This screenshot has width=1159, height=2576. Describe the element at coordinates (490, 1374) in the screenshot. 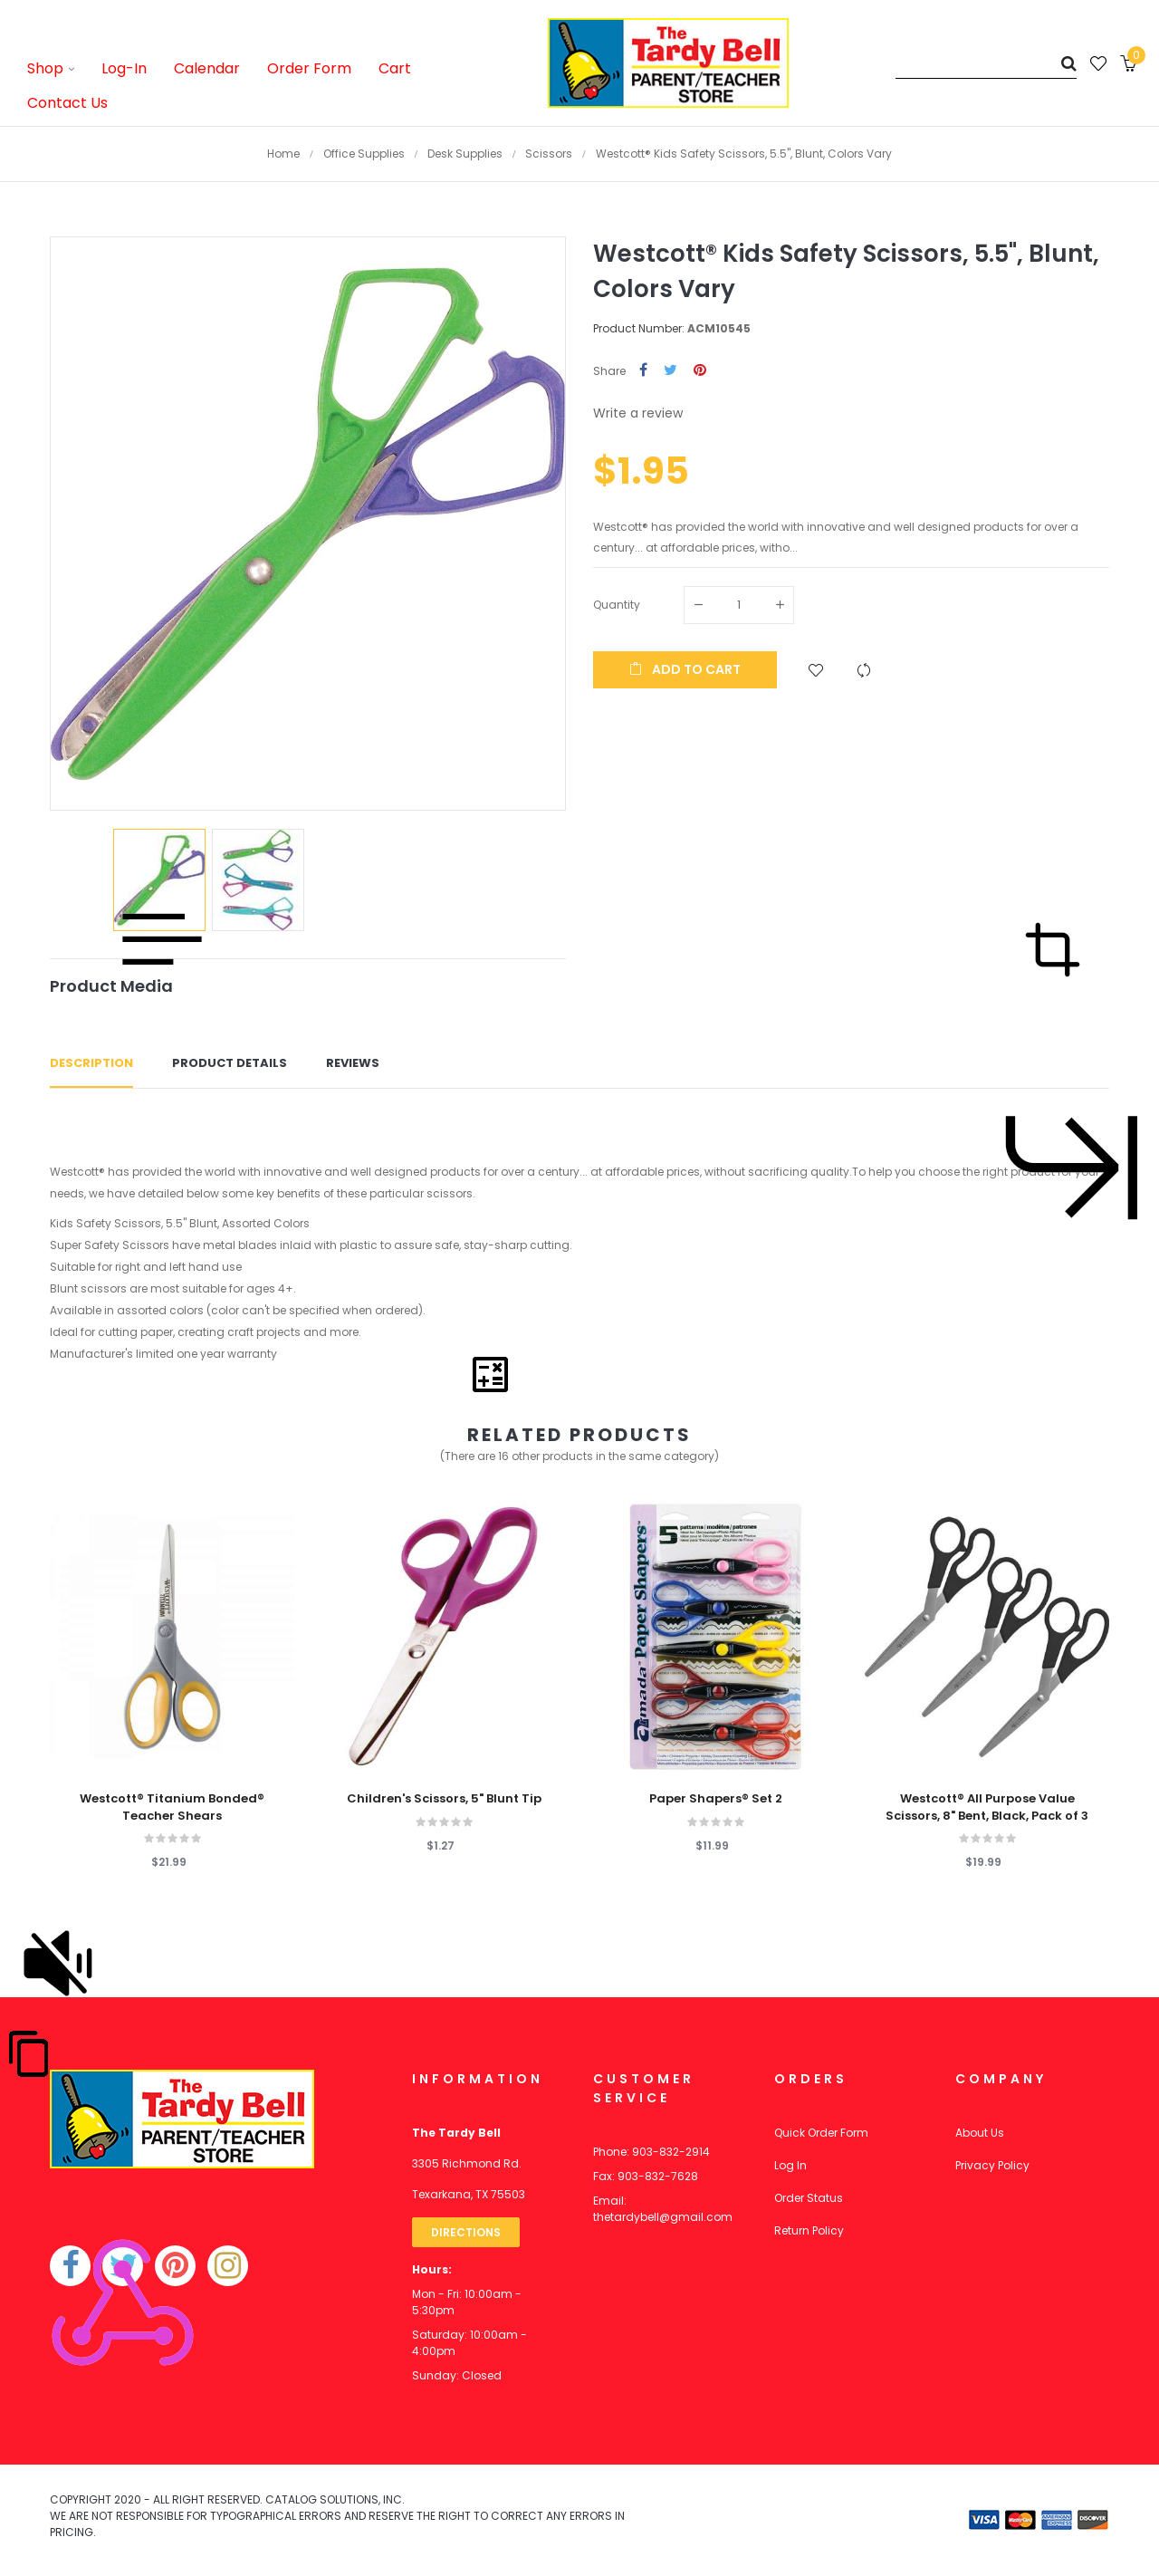

I see `open calculator` at that location.